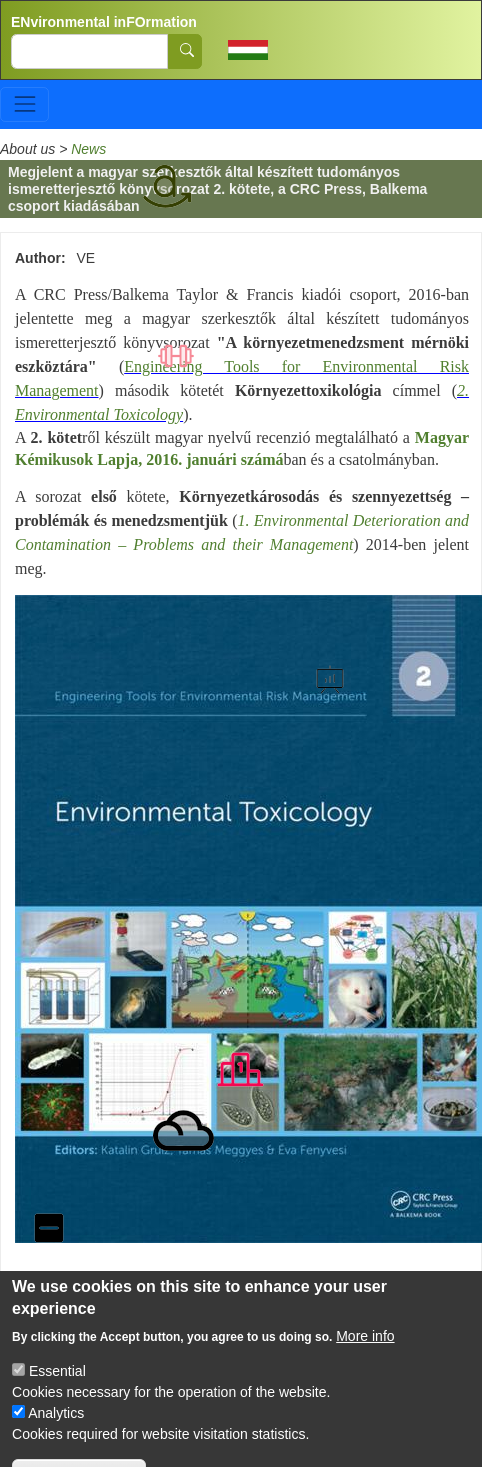 This screenshot has width=482, height=1467. I want to click on view cloud storage, so click(183, 1130).